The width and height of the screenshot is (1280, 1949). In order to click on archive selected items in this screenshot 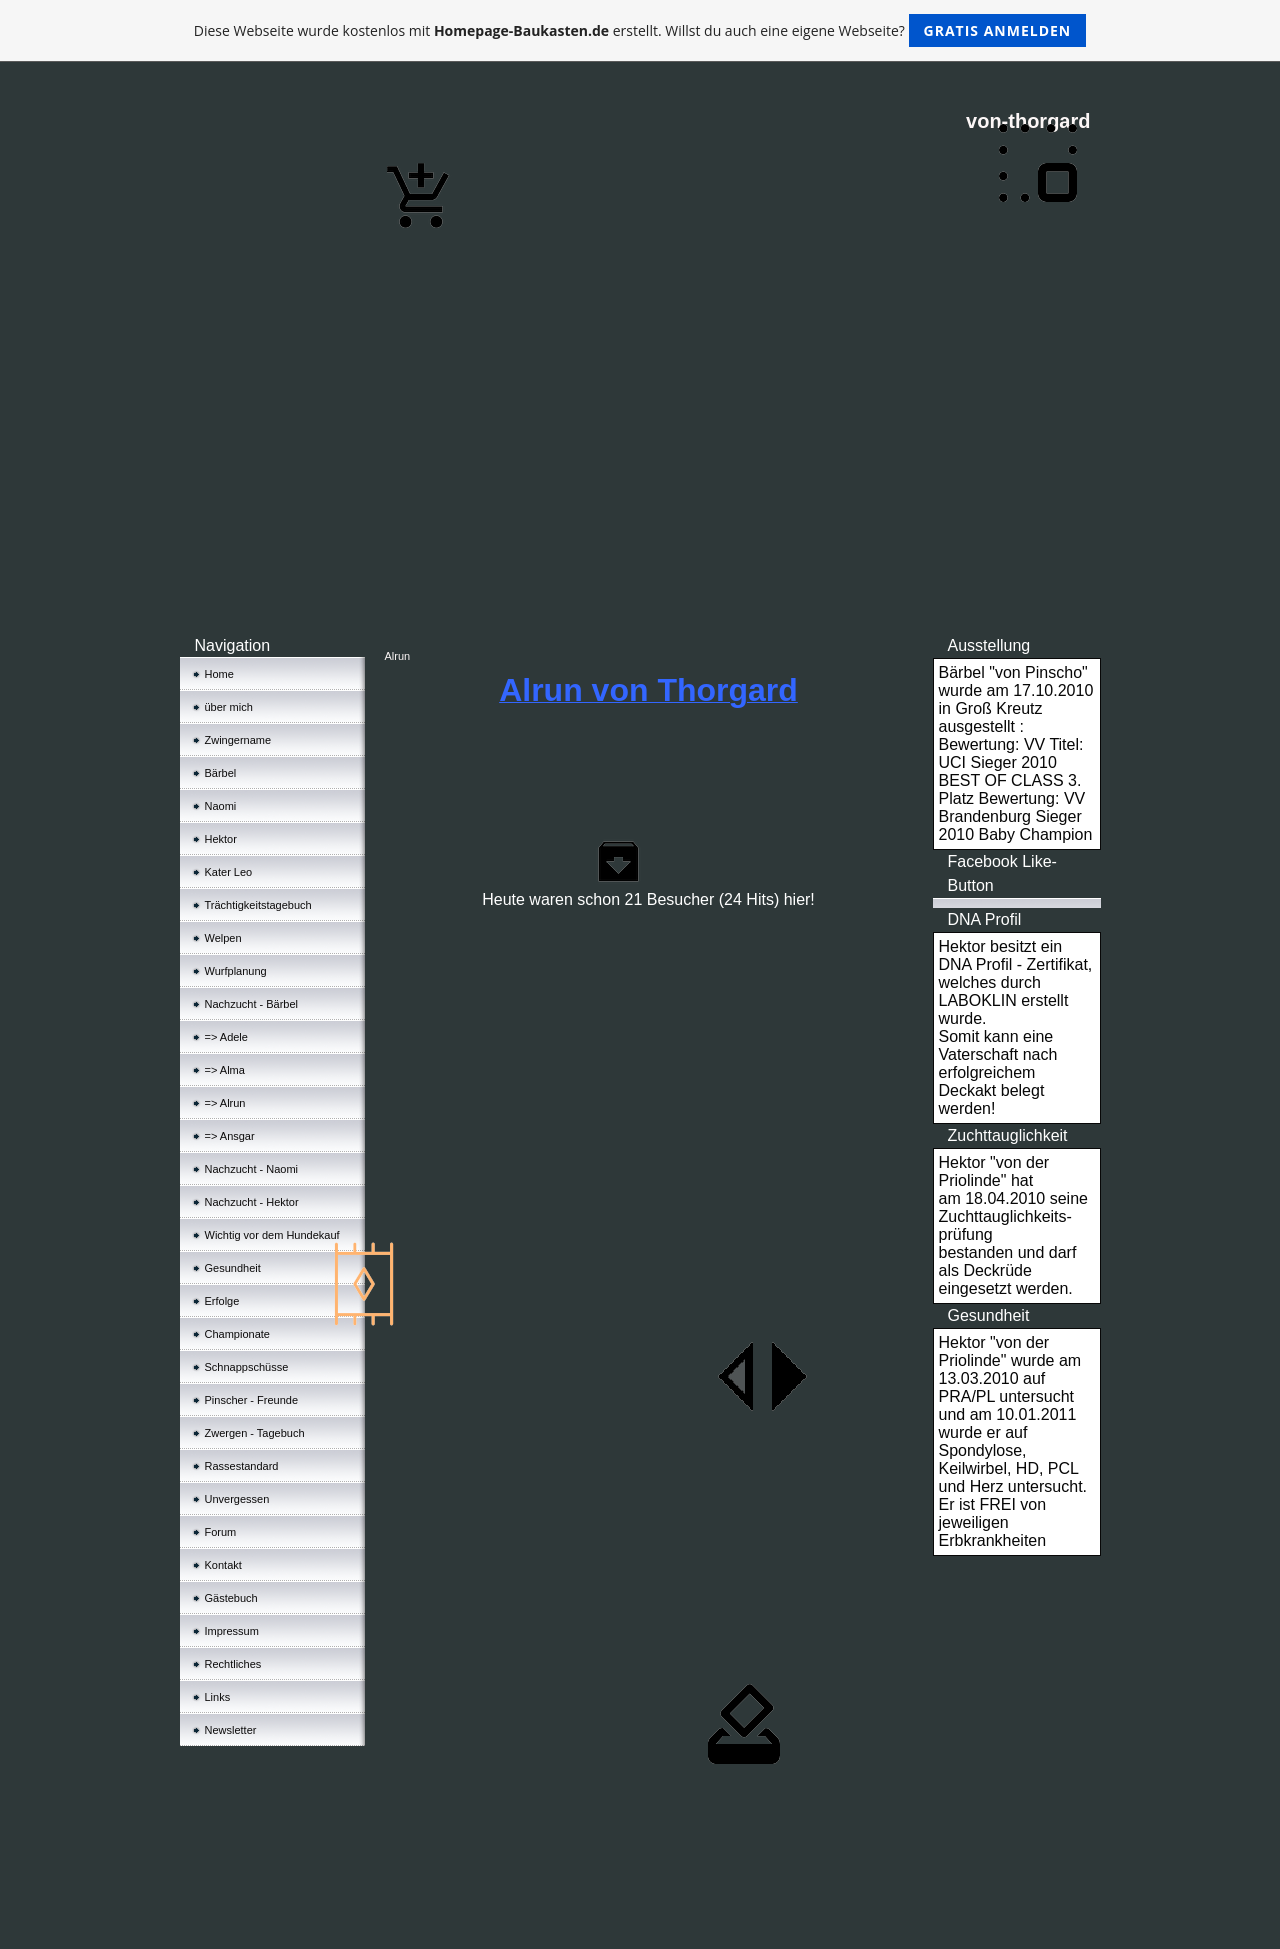, I will do `click(618, 861)`.